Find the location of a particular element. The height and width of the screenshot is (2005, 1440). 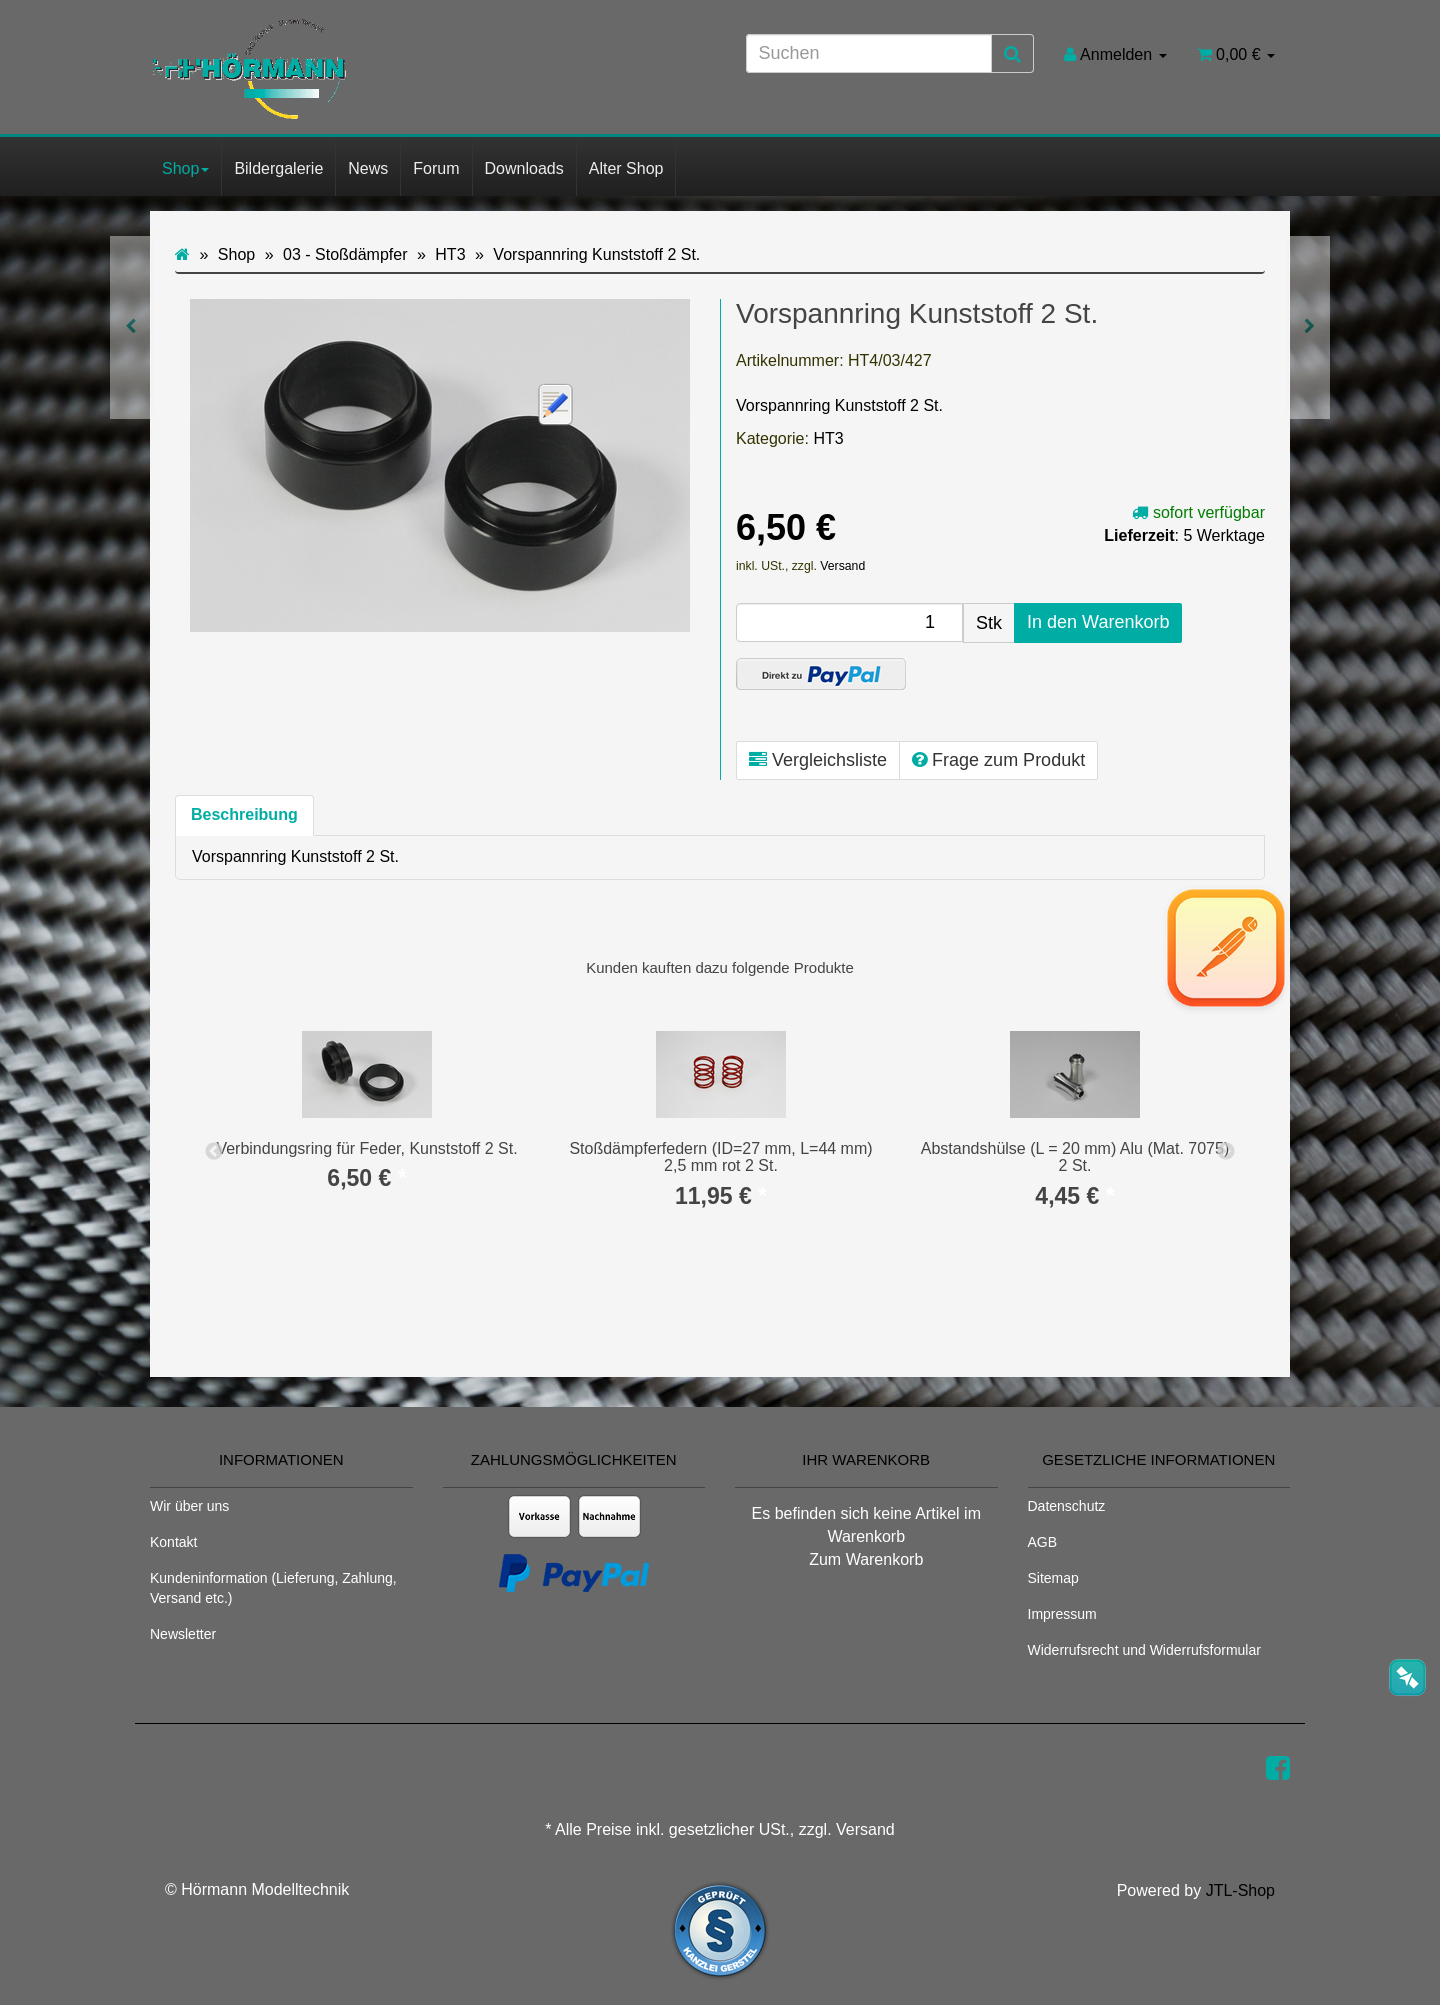

open Postman API development app is located at coordinates (1226, 948).